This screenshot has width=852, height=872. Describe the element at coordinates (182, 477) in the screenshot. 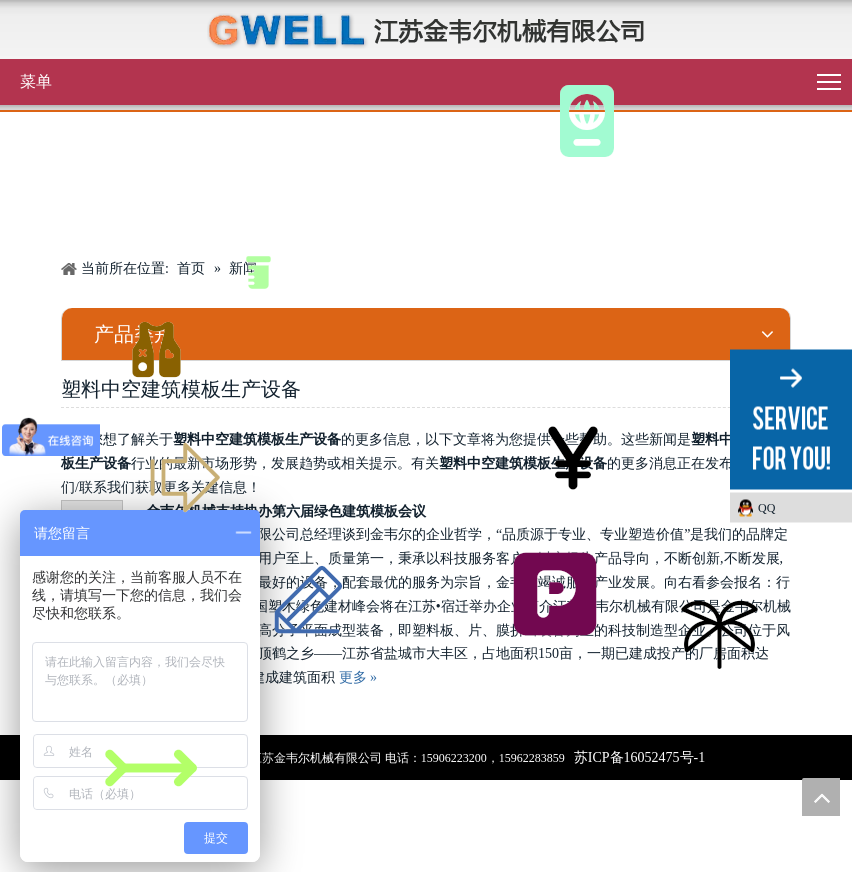

I see `move forward or proceed to next step` at that location.